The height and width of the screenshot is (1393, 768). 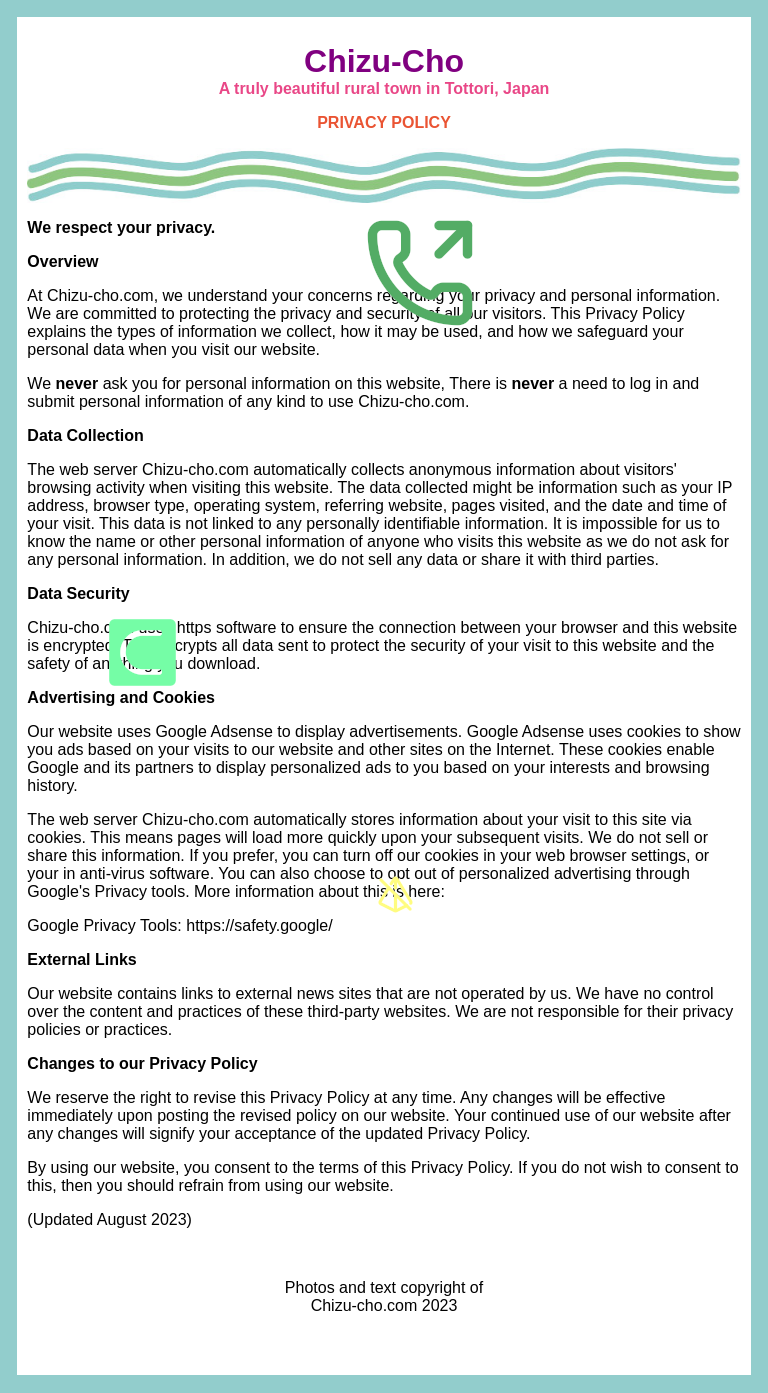 I want to click on indicates a proper subset relationship in mathematical notation, so click(x=142, y=652).